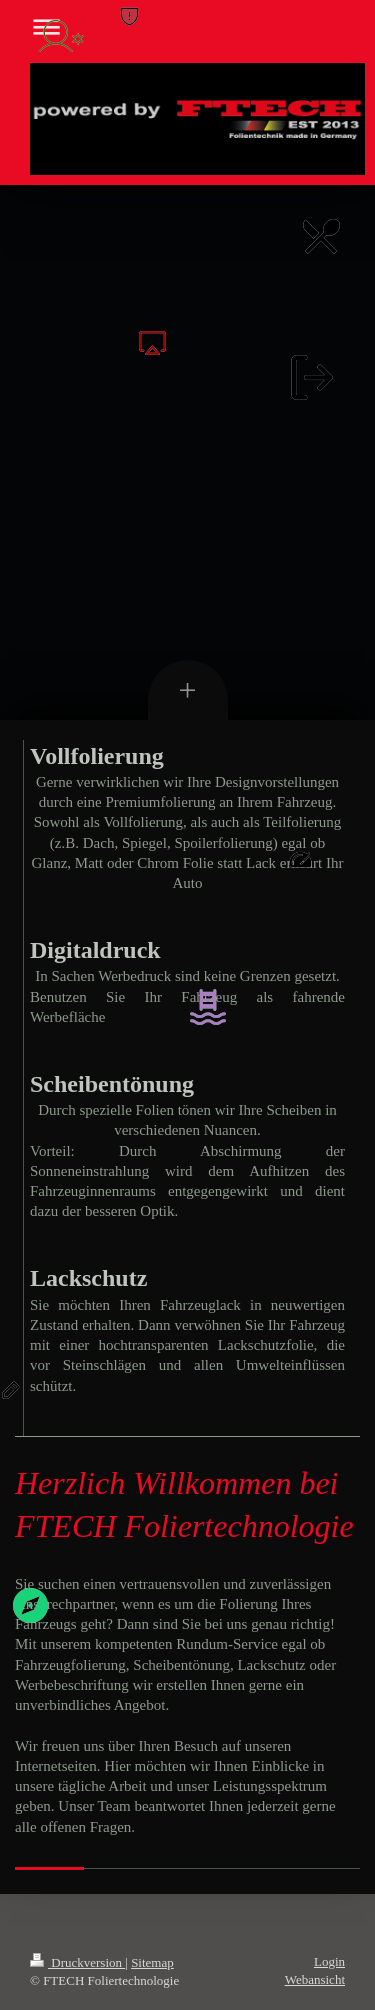 The image size is (375, 2010). What do you see at coordinates (10, 1390) in the screenshot?
I see `edit content or text` at bounding box center [10, 1390].